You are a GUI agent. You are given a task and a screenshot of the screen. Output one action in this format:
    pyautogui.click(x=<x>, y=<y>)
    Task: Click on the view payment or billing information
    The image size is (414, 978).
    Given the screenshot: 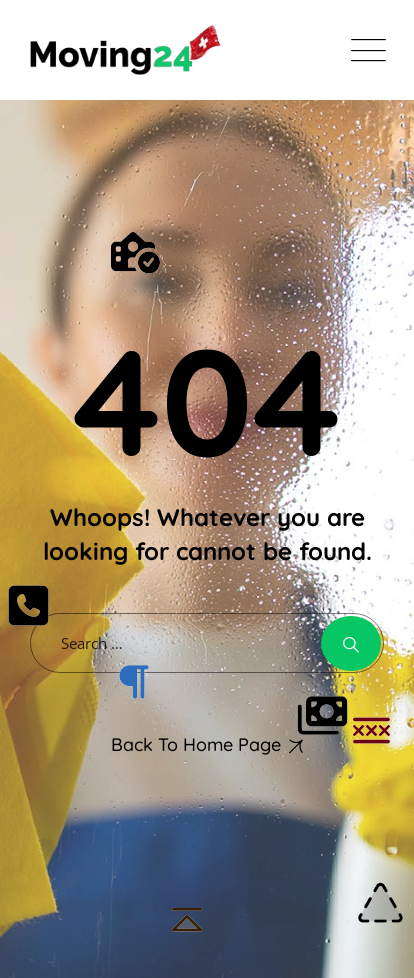 What is the action you would take?
    pyautogui.click(x=322, y=715)
    